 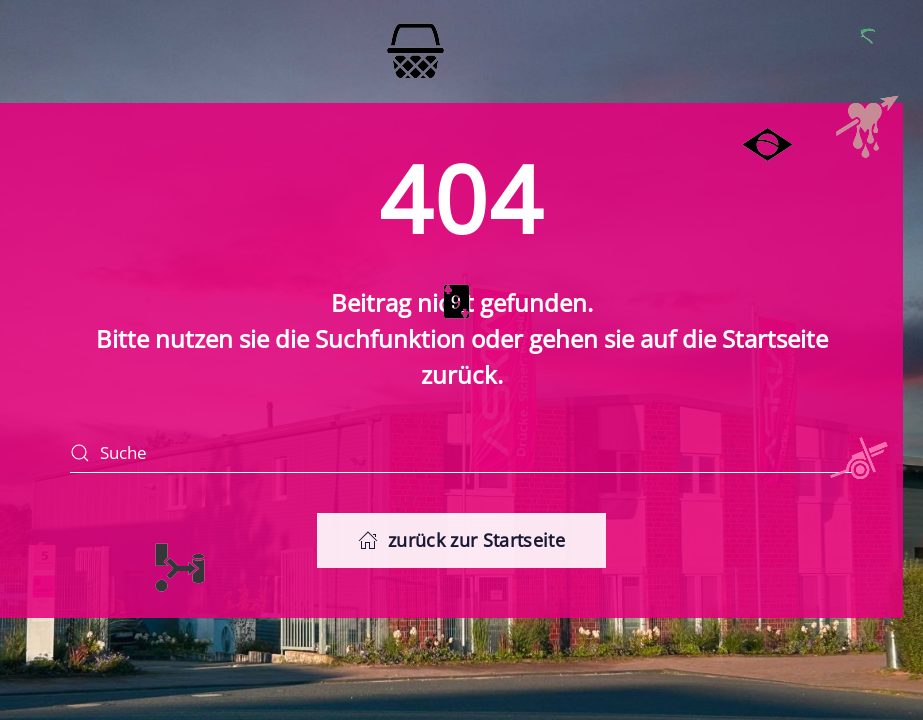 I want to click on open the crafting menu, so click(x=180, y=568).